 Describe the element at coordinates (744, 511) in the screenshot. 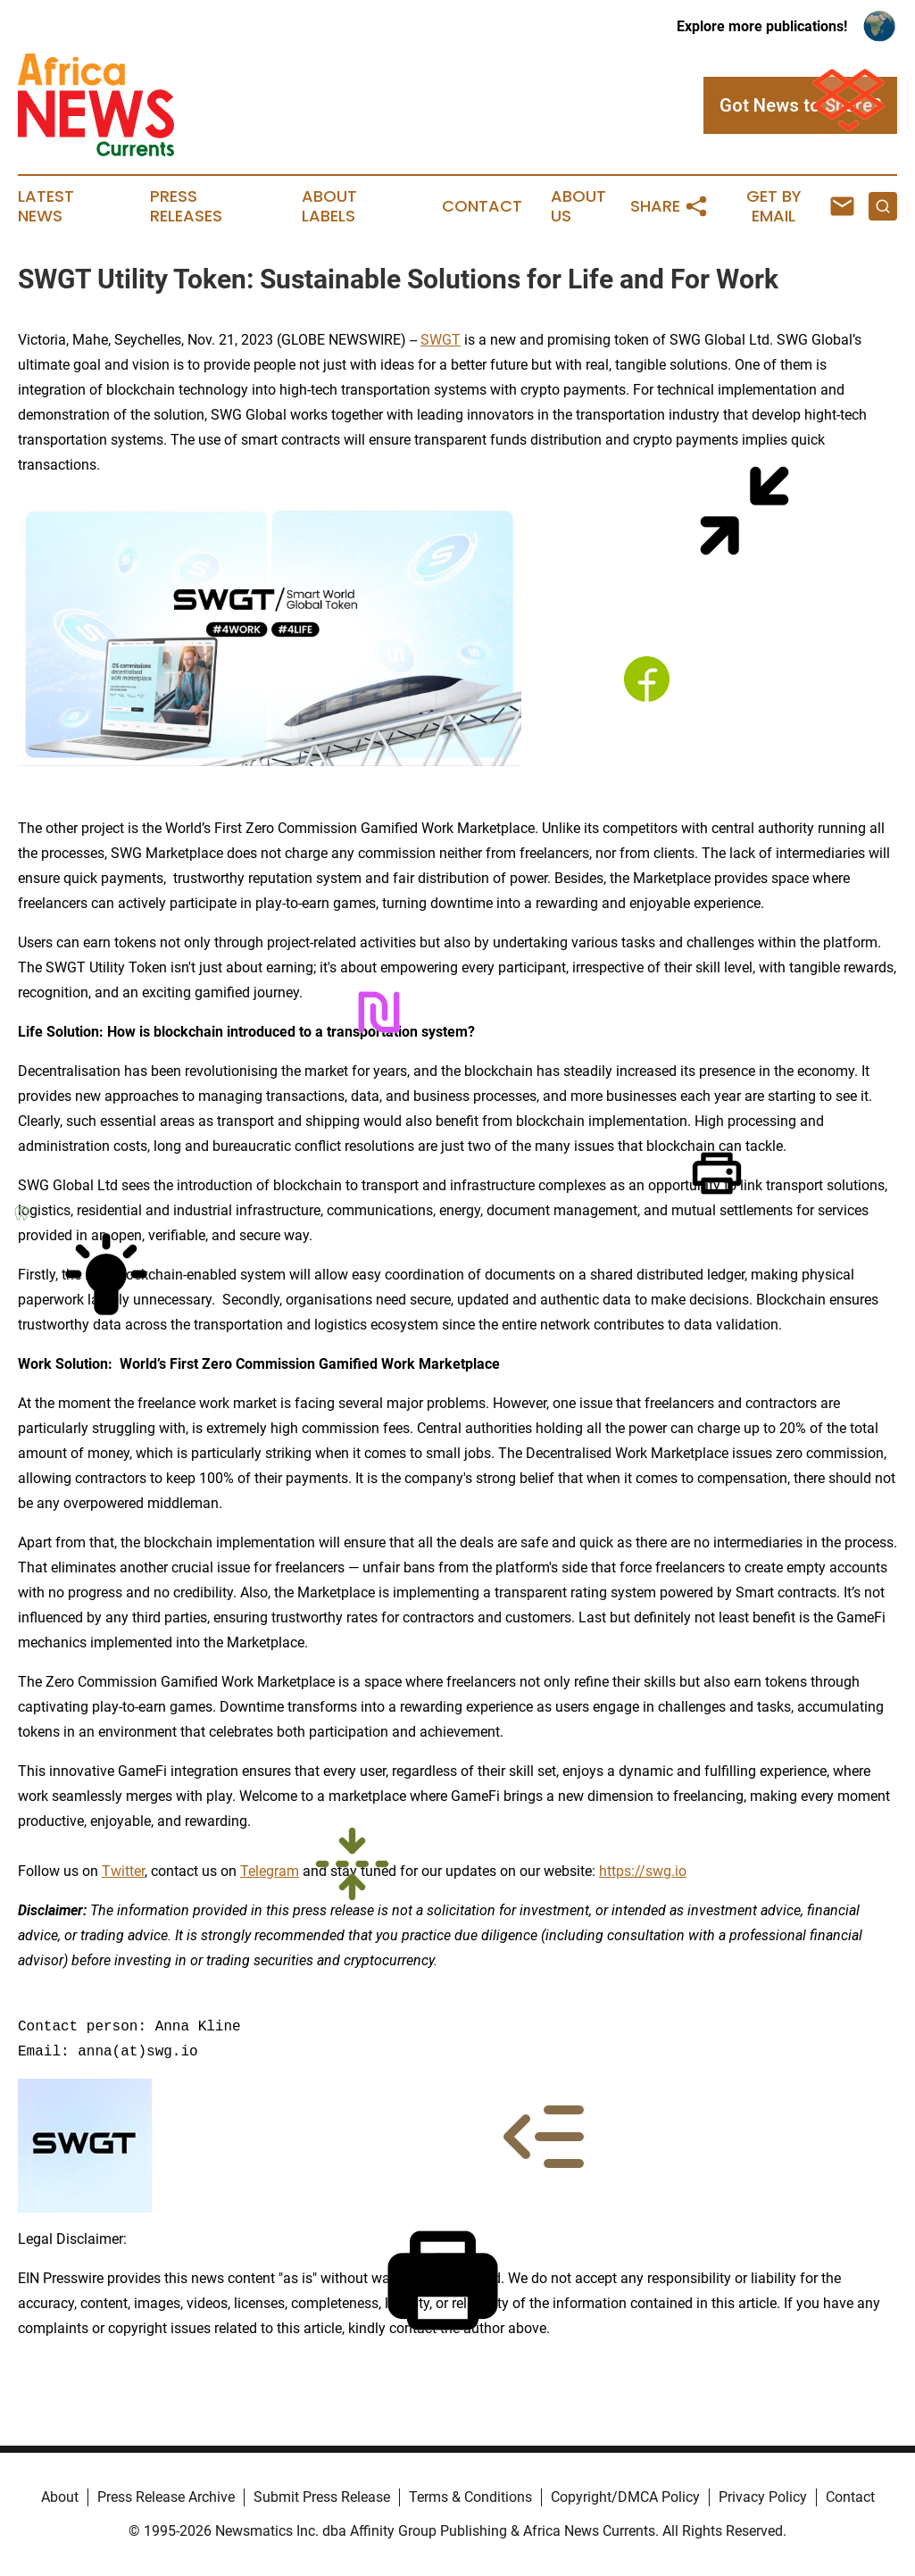

I see `collapse or minimize content` at that location.